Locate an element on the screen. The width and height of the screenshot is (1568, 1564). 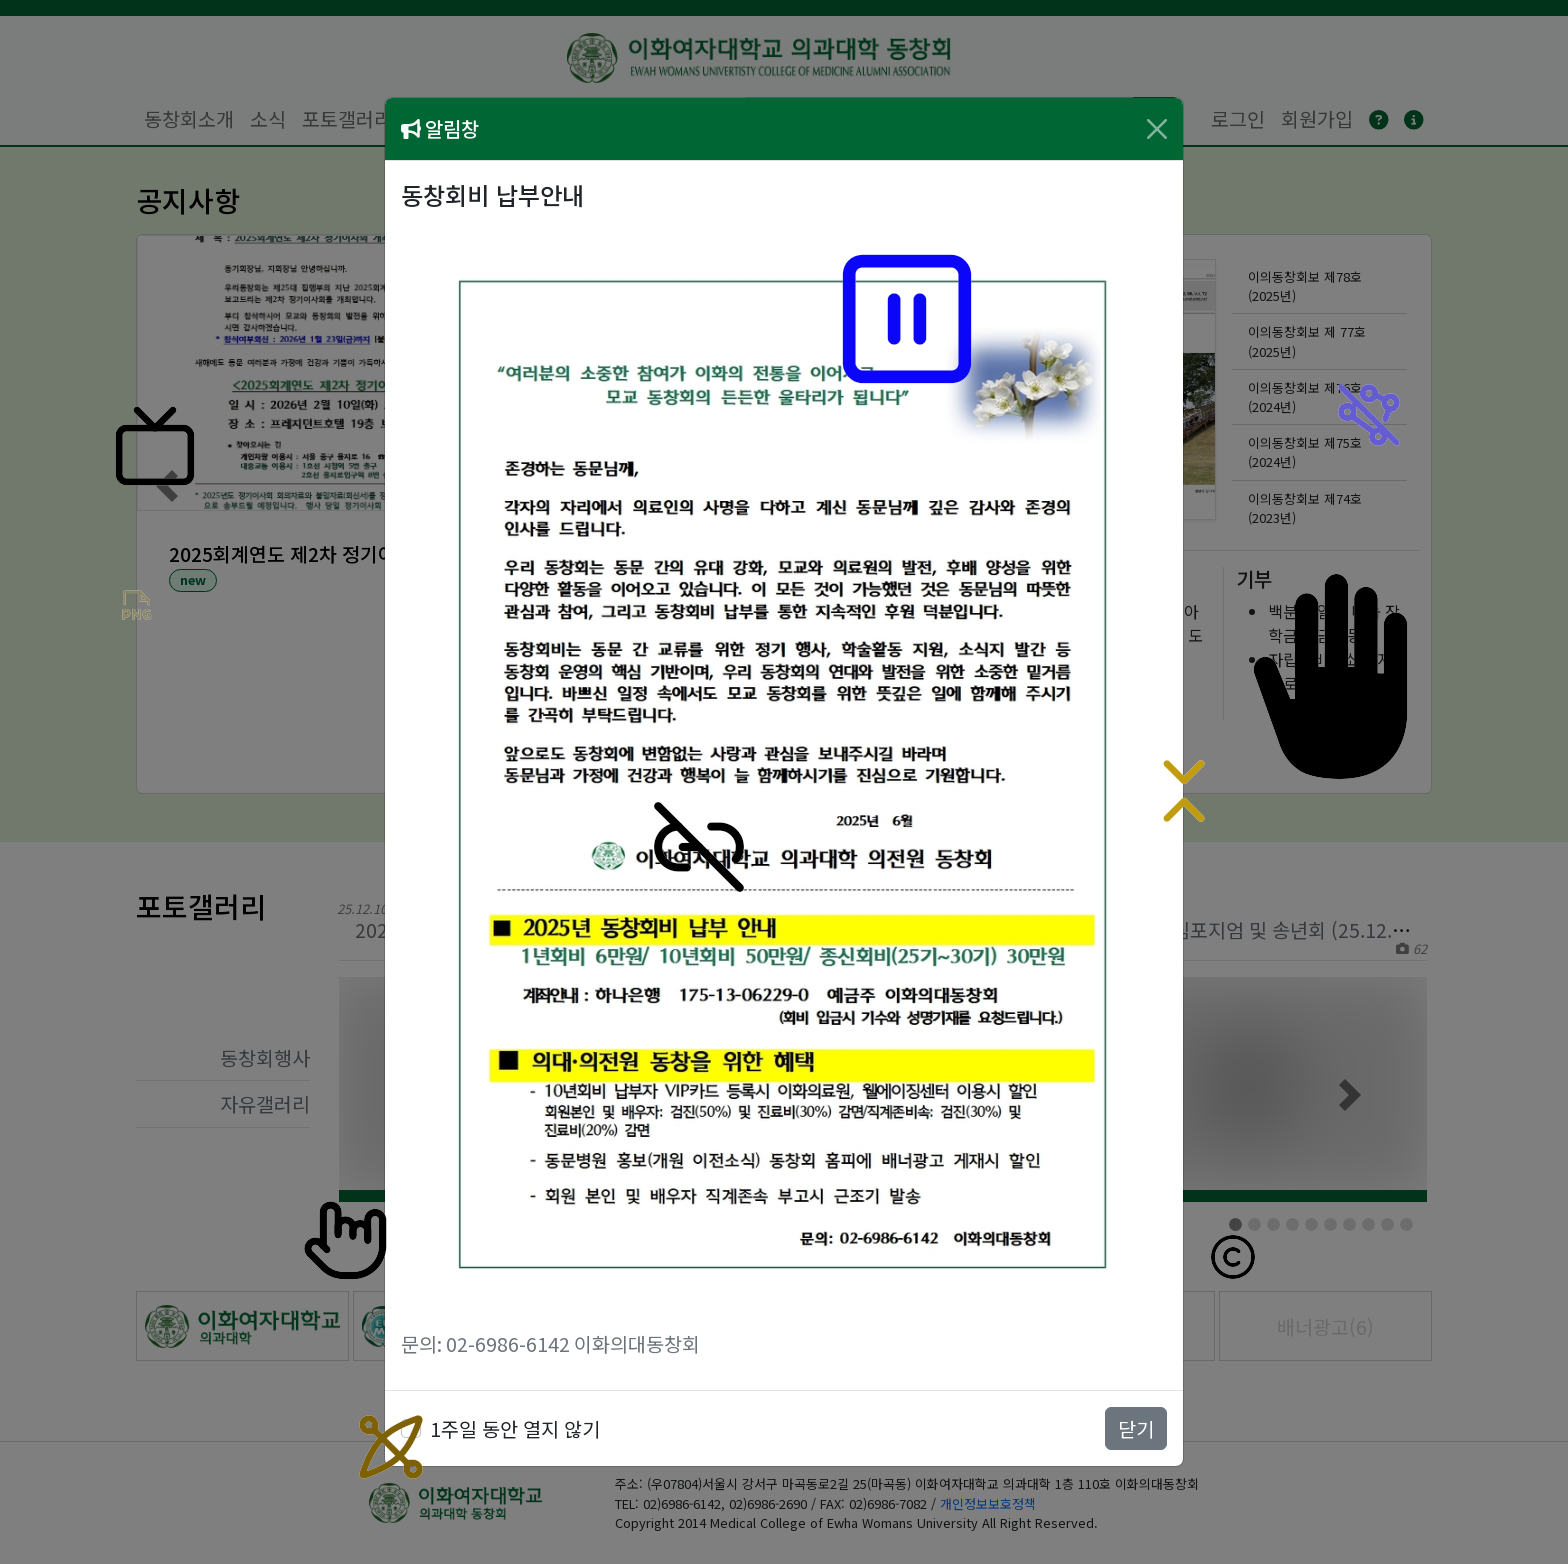
indicates copyrighted content is located at coordinates (1233, 1257).